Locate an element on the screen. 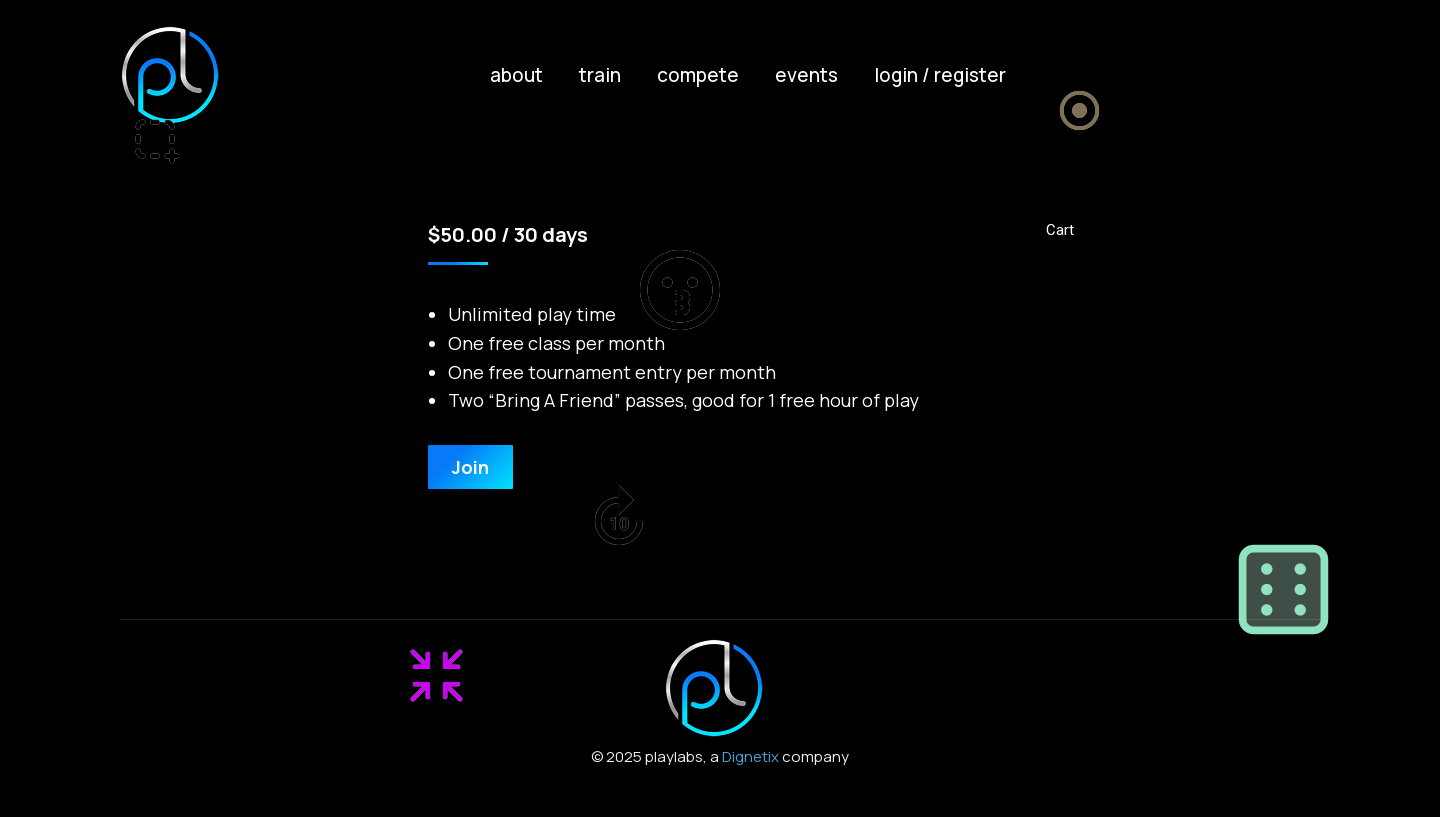 This screenshot has width=1440, height=817. select this option (radio button) is located at coordinates (1079, 110).